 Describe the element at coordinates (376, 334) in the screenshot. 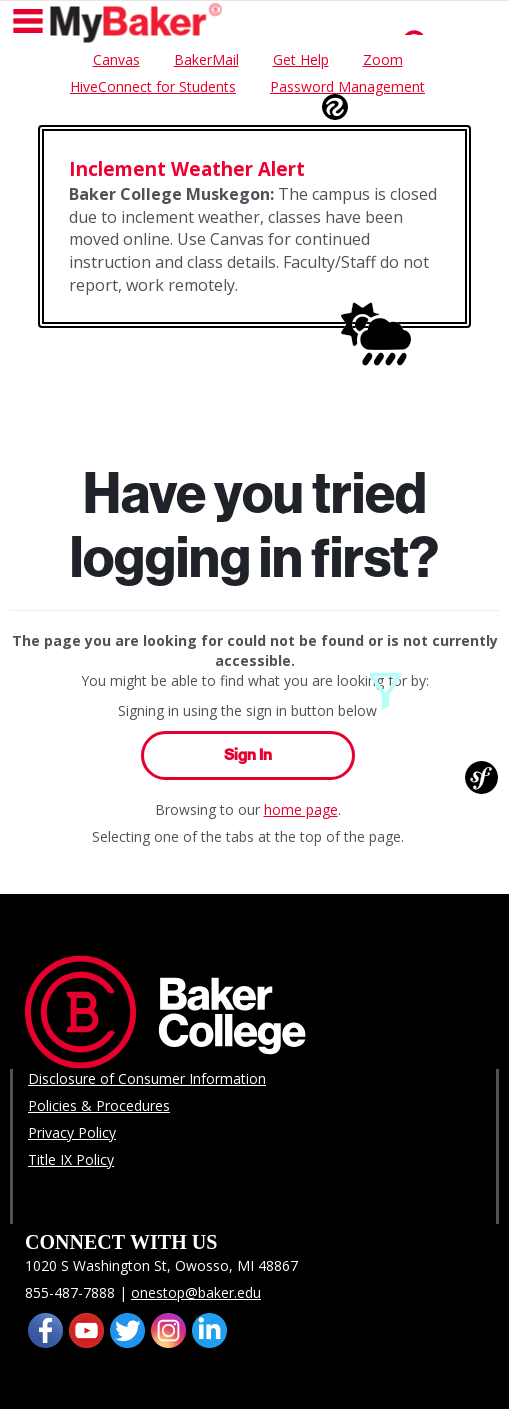

I see `rainyun brand logo` at that location.